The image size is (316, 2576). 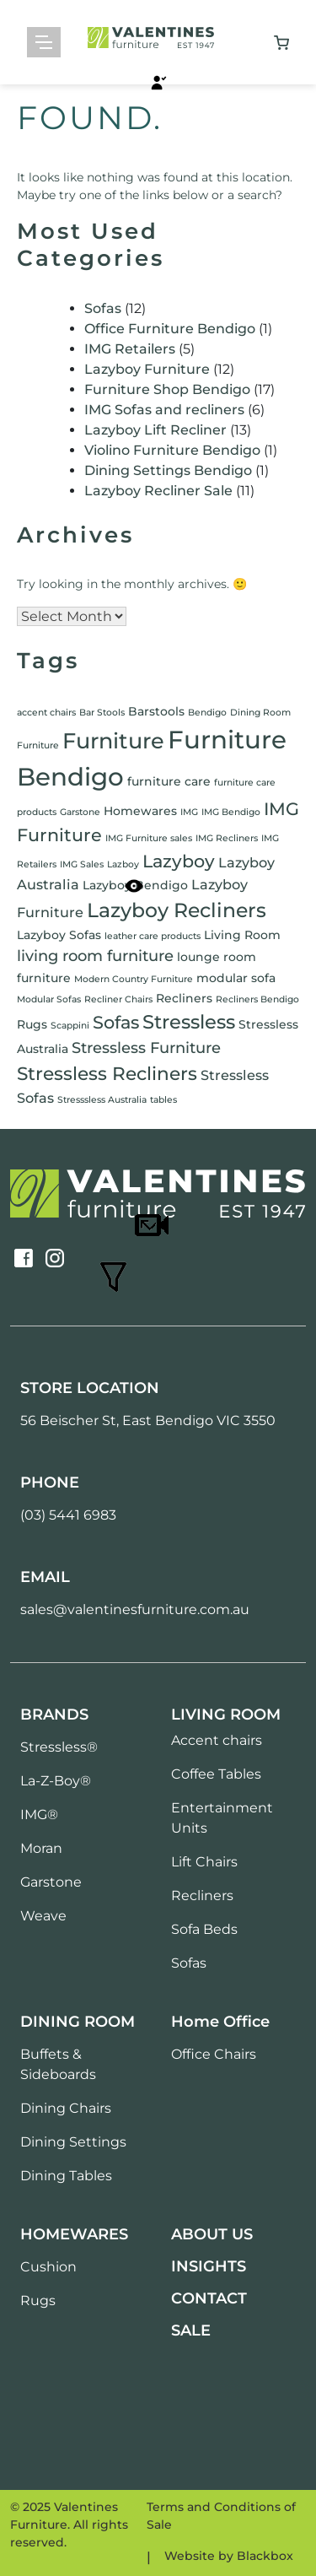 What do you see at coordinates (152, 1225) in the screenshot?
I see `indicates a missed video call` at bounding box center [152, 1225].